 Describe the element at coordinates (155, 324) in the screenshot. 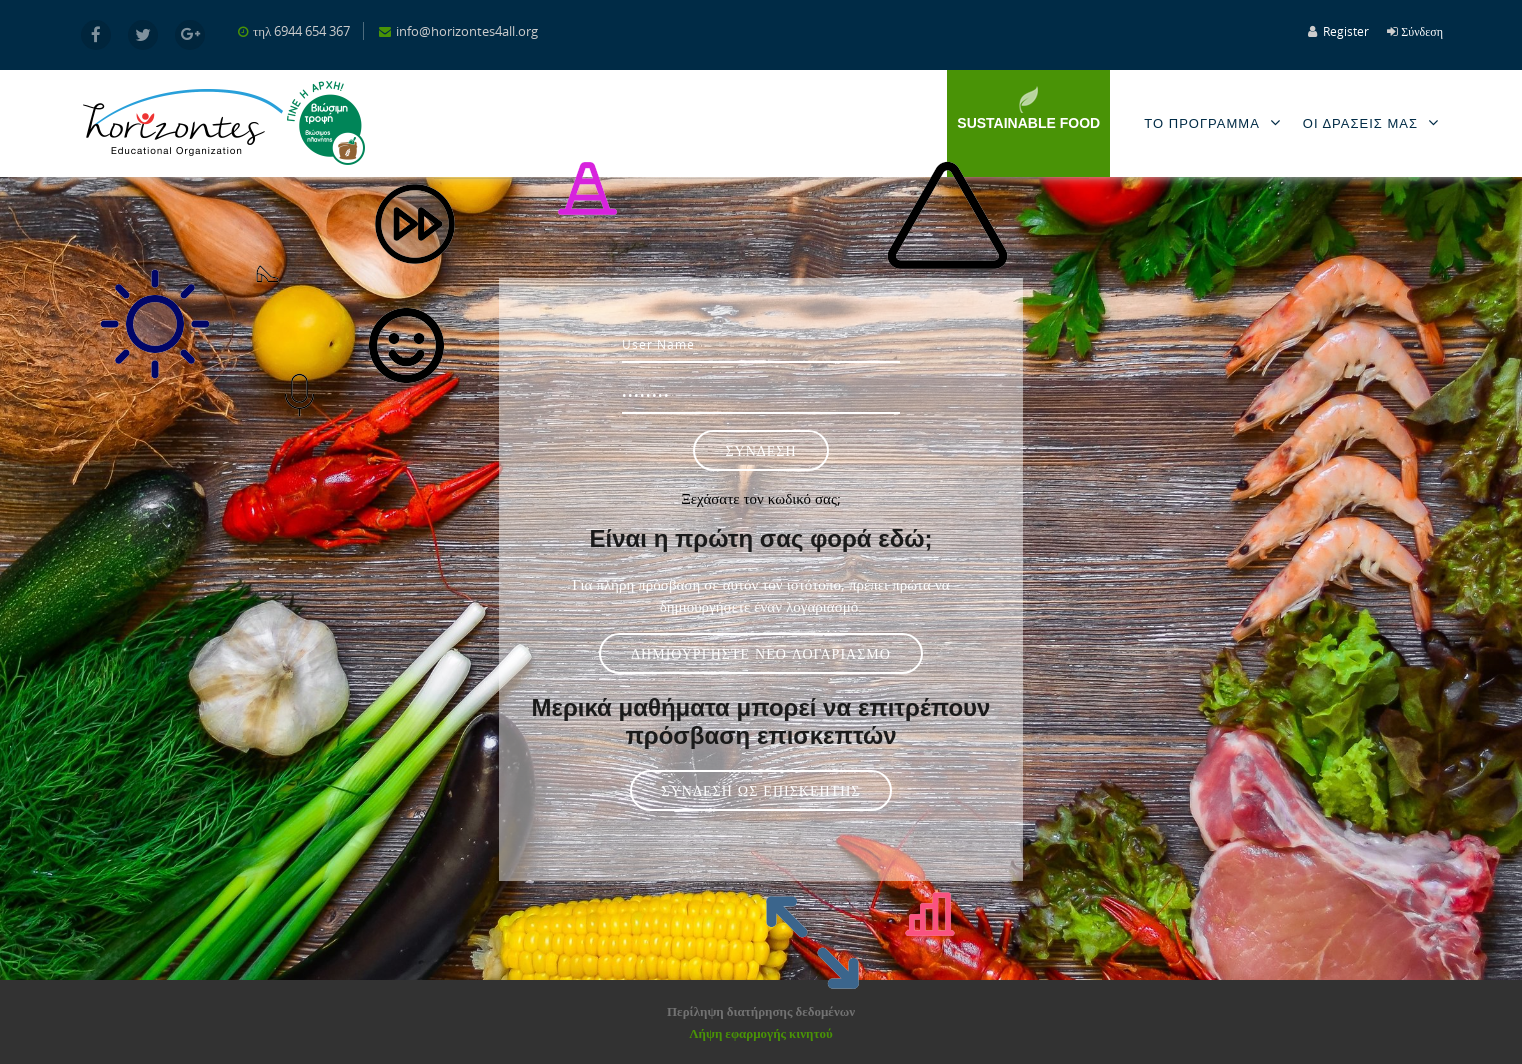

I see `toggle light mode or theme` at that location.